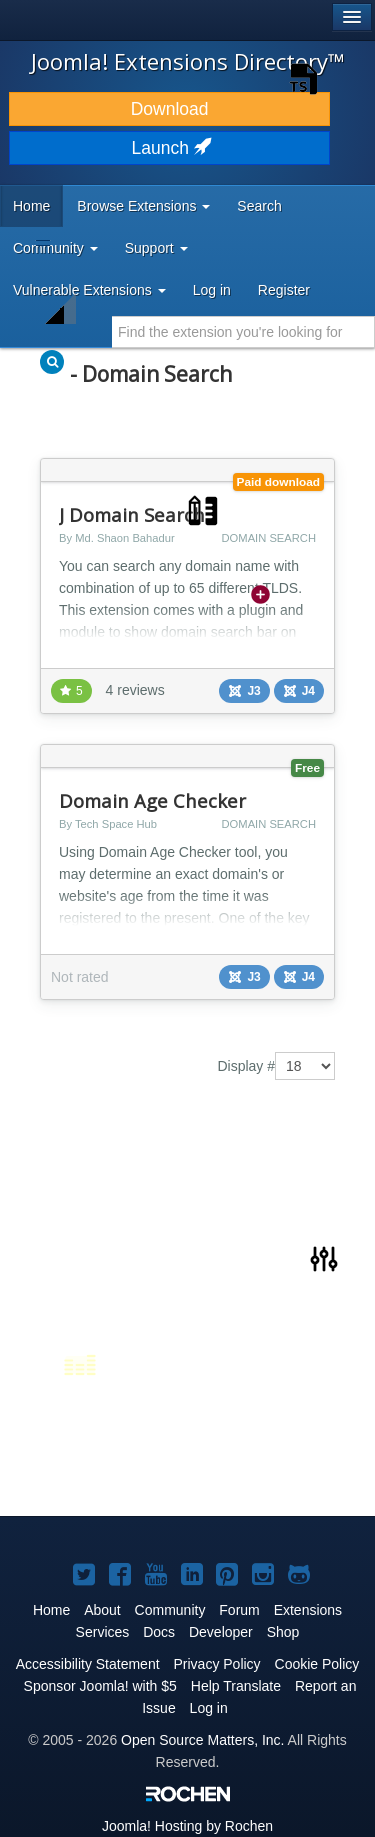  Describe the element at coordinates (324, 1259) in the screenshot. I see `adjust settings or preferences` at that location.